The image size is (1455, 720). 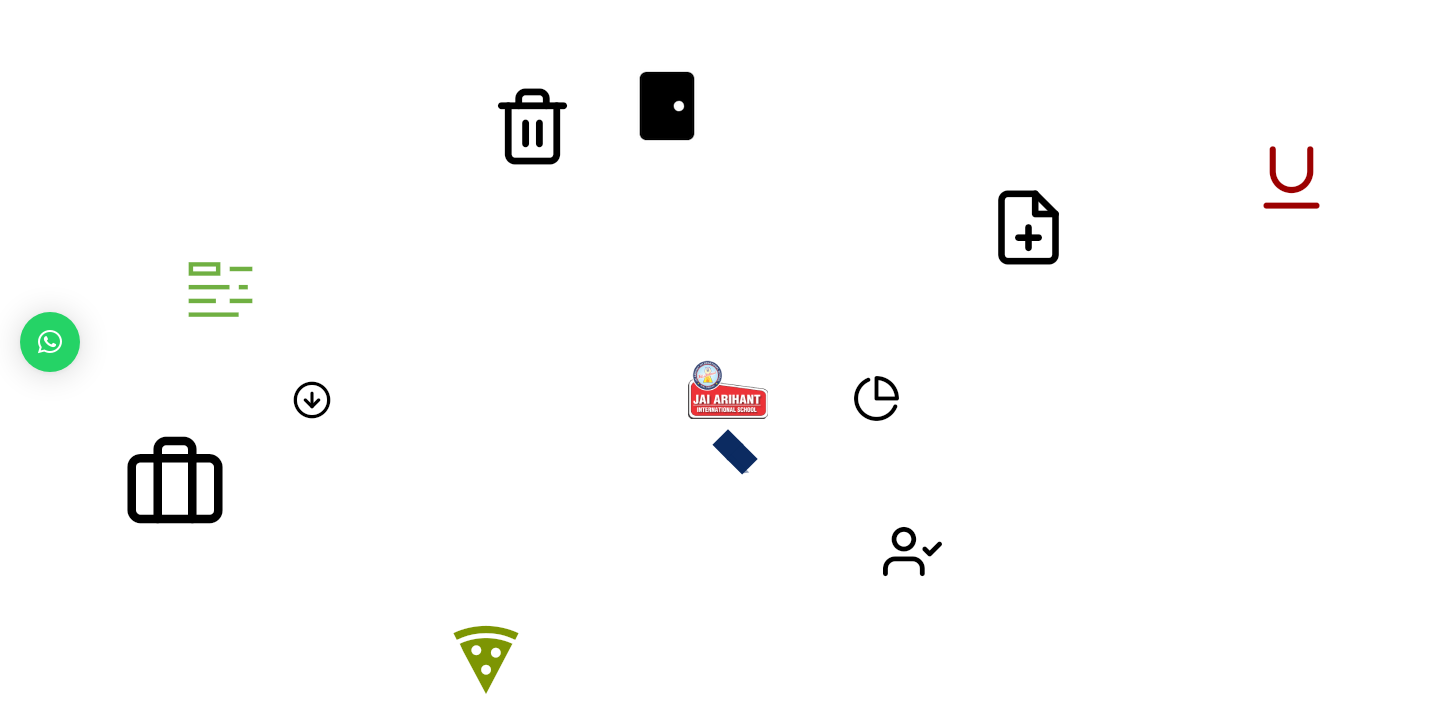 I want to click on apply underline formatting to selected text, so click(x=1291, y=177).